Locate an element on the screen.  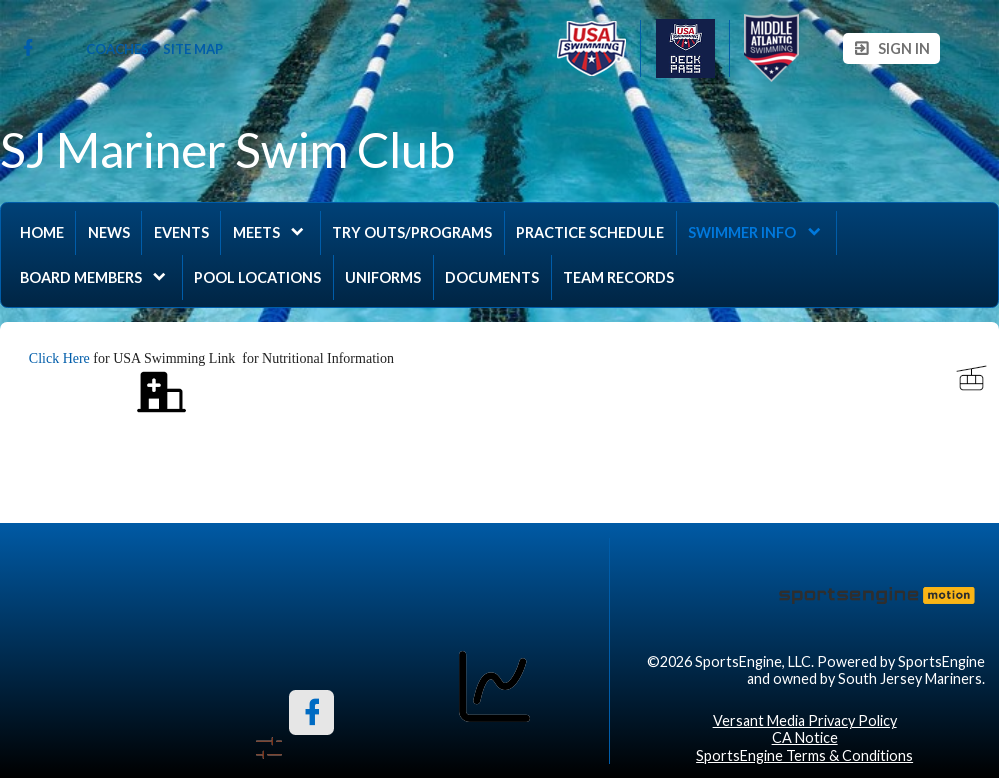
access cable car or gondola transit options is located at coordinates (971, 378).